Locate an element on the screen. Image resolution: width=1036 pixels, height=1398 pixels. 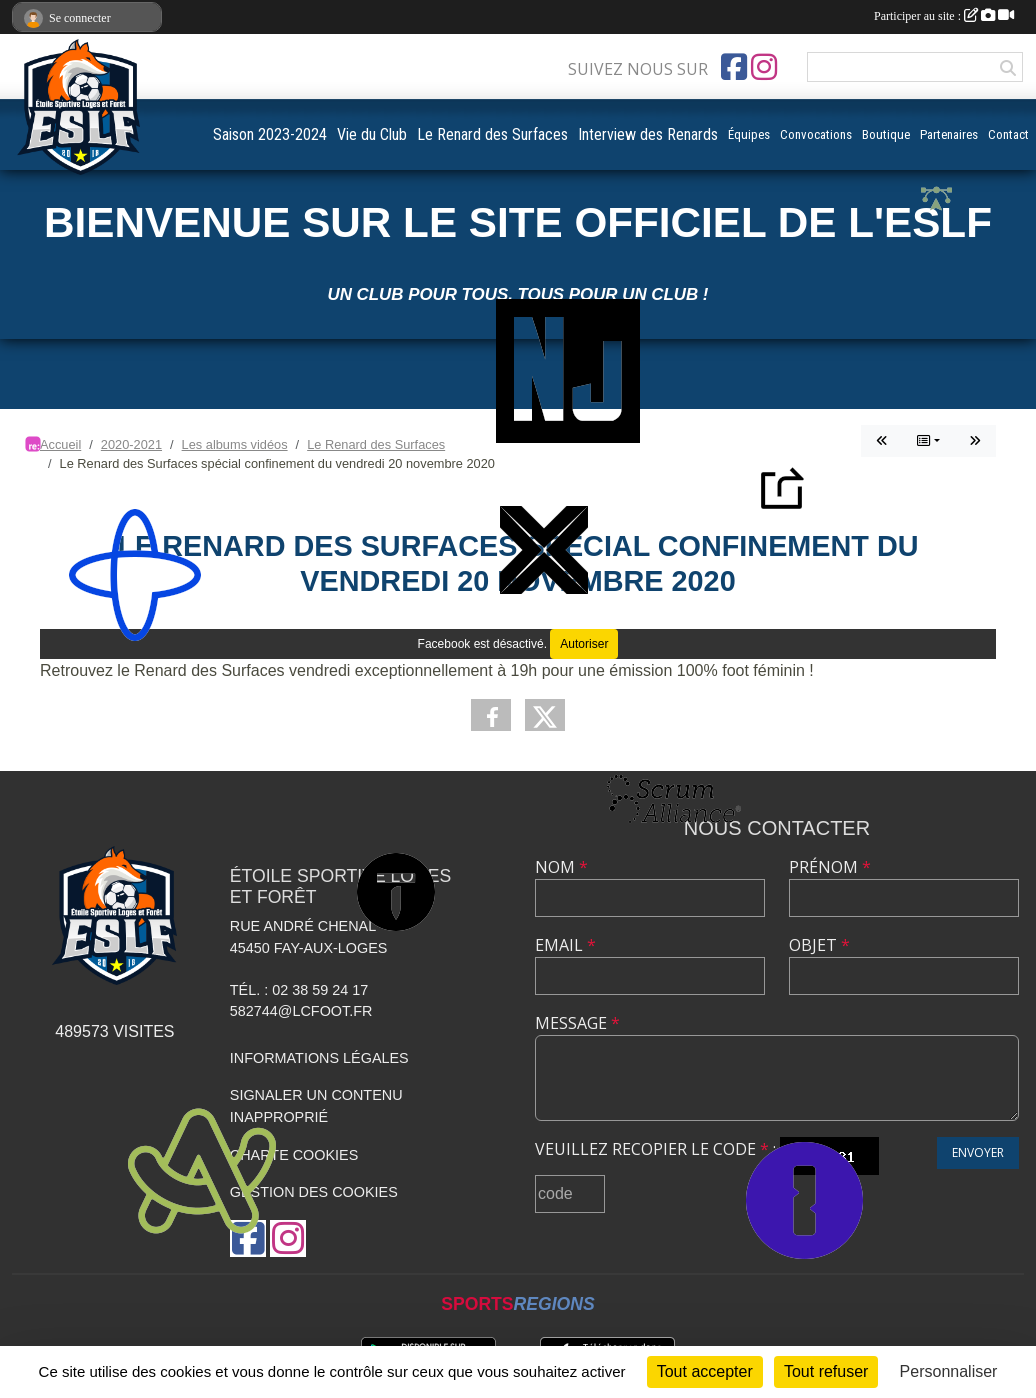
open 1Password app is located at coordinates (804, 1200).